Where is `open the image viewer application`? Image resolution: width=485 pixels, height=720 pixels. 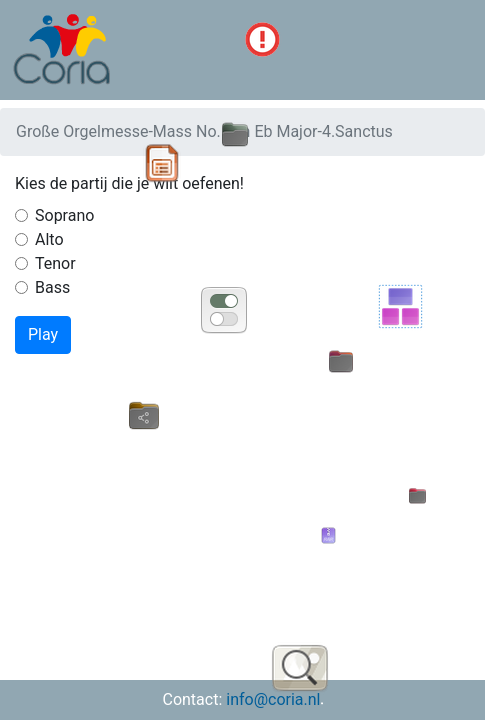
open the image viewer application is located at coordinates (300, 668).